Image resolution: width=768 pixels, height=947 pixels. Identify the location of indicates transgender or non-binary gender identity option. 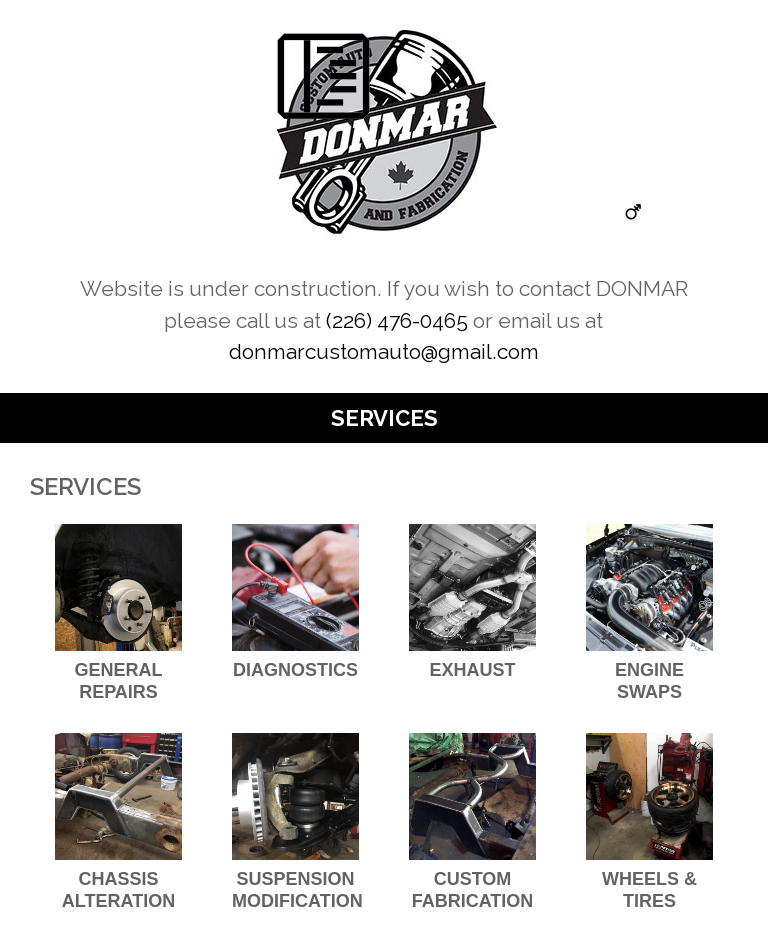
(633, 211).